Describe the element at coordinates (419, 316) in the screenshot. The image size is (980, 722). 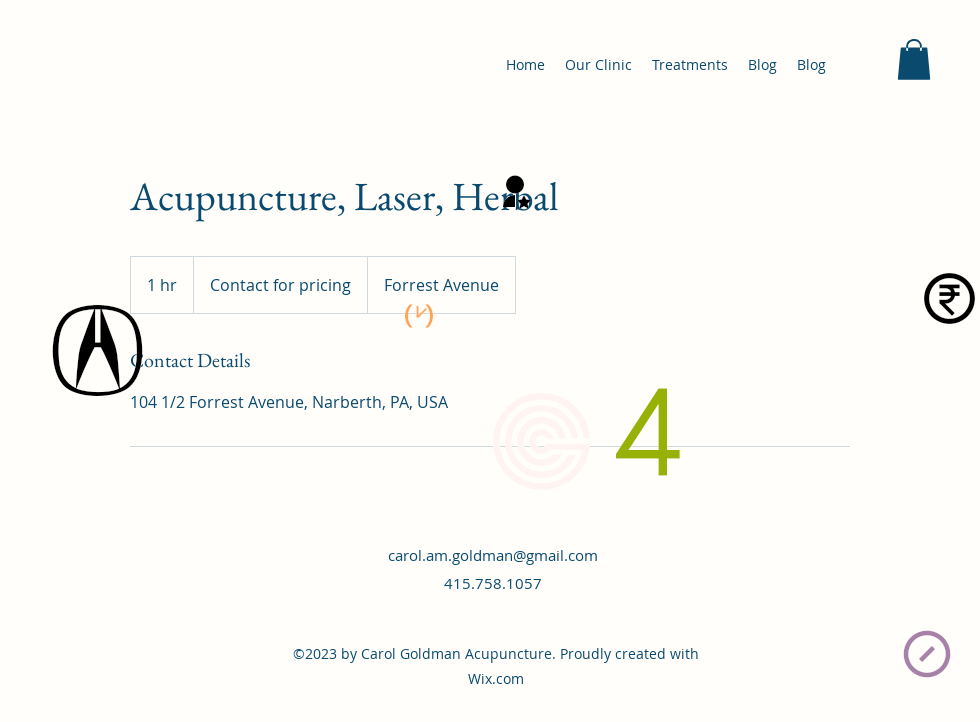
I see `date-fns javascript library logo` at that location.